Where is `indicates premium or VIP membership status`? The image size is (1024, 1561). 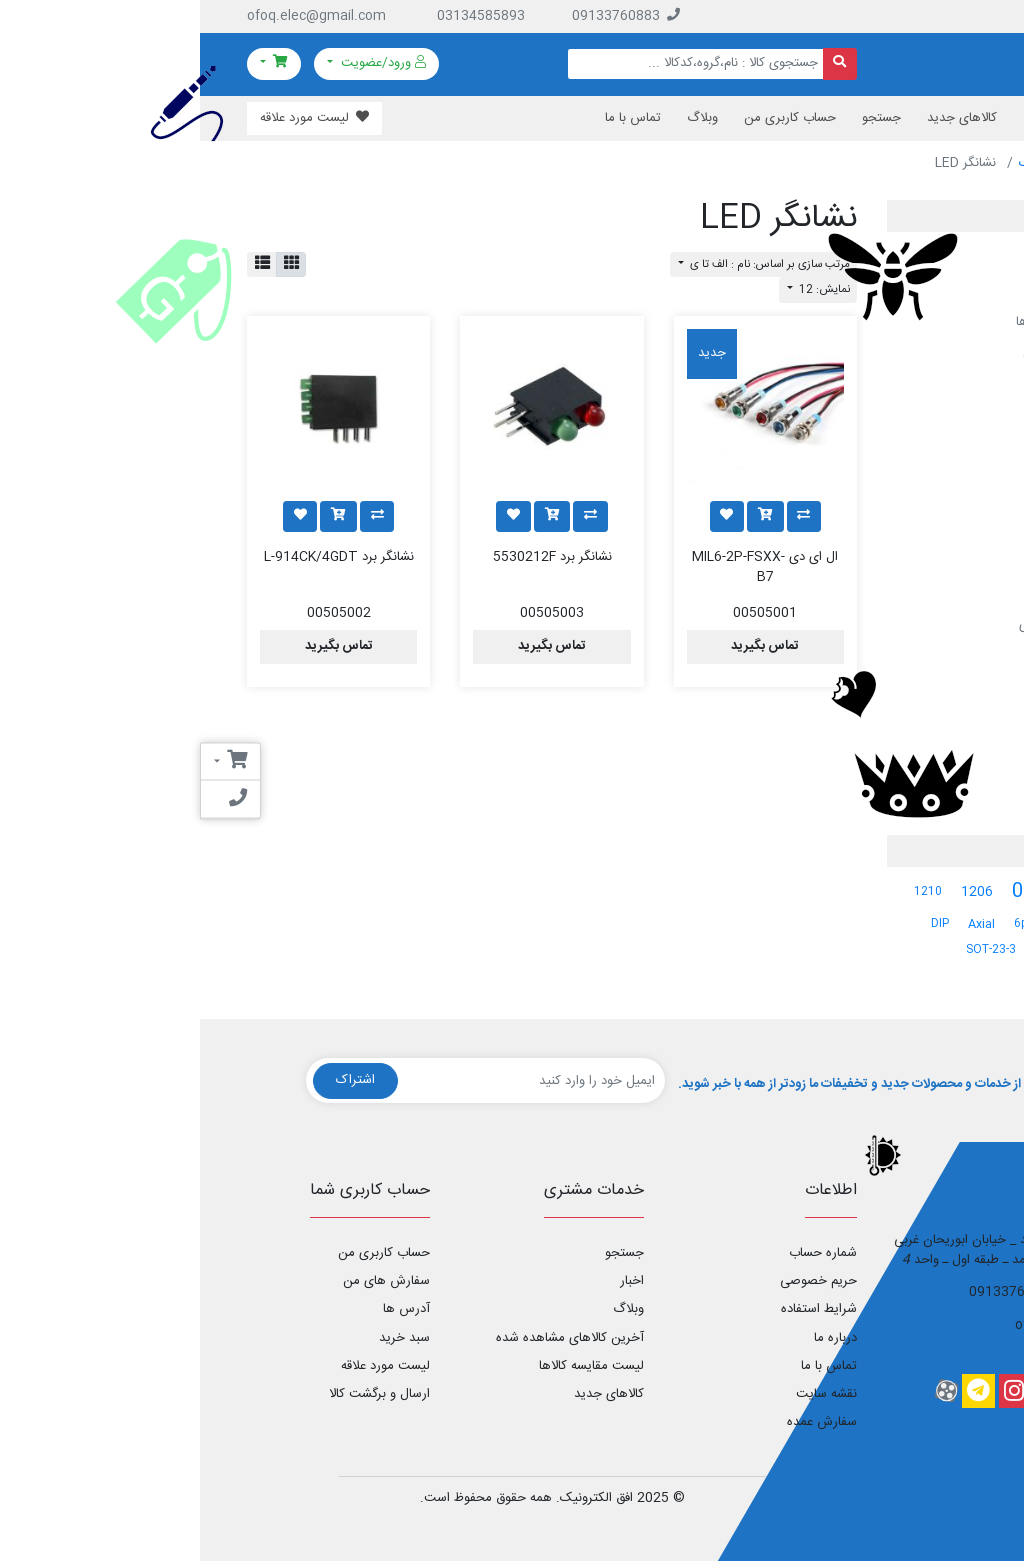
indicates premium or VIP membership status is located at coordinates (914, 784).